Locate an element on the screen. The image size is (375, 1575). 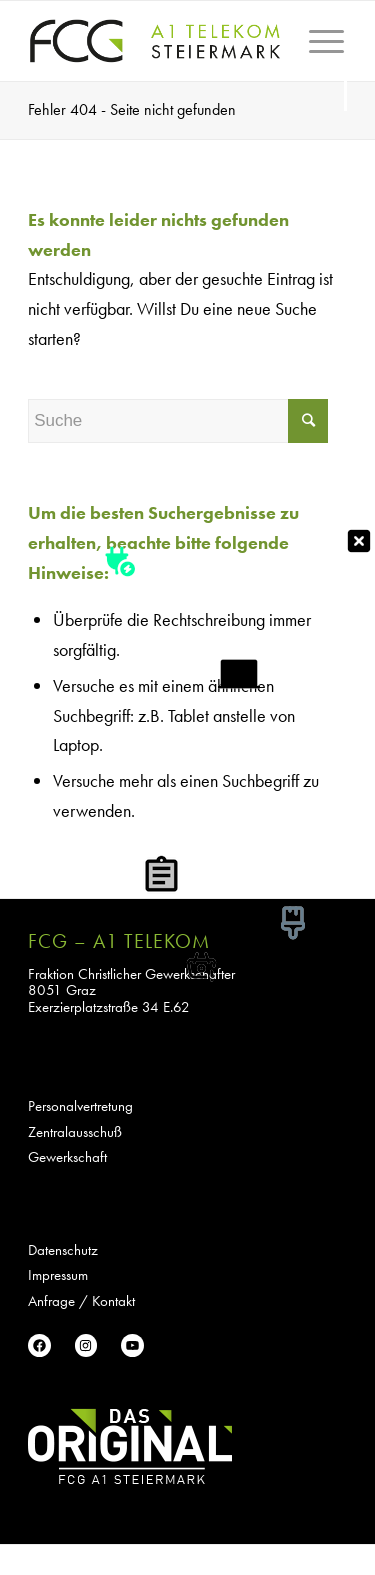
customize appearance or theme settings is located at coordinates (293, 923).